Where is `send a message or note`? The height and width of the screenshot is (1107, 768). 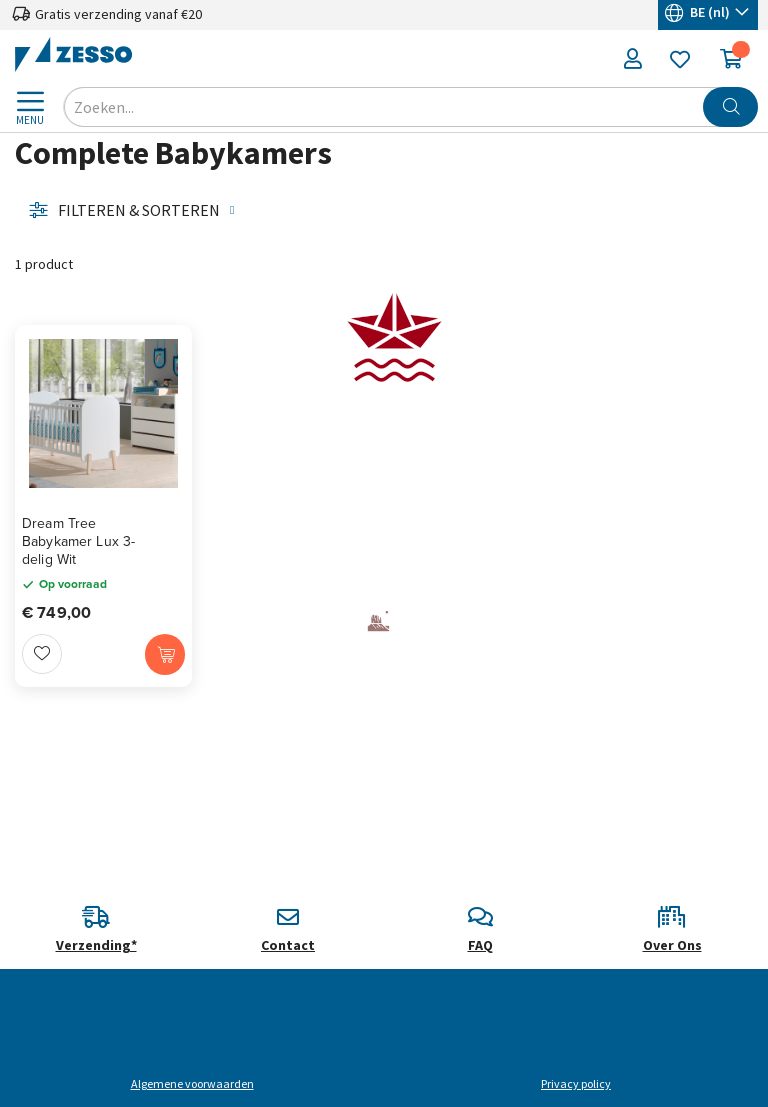
send a message or note is located at coordinates (394, 337).